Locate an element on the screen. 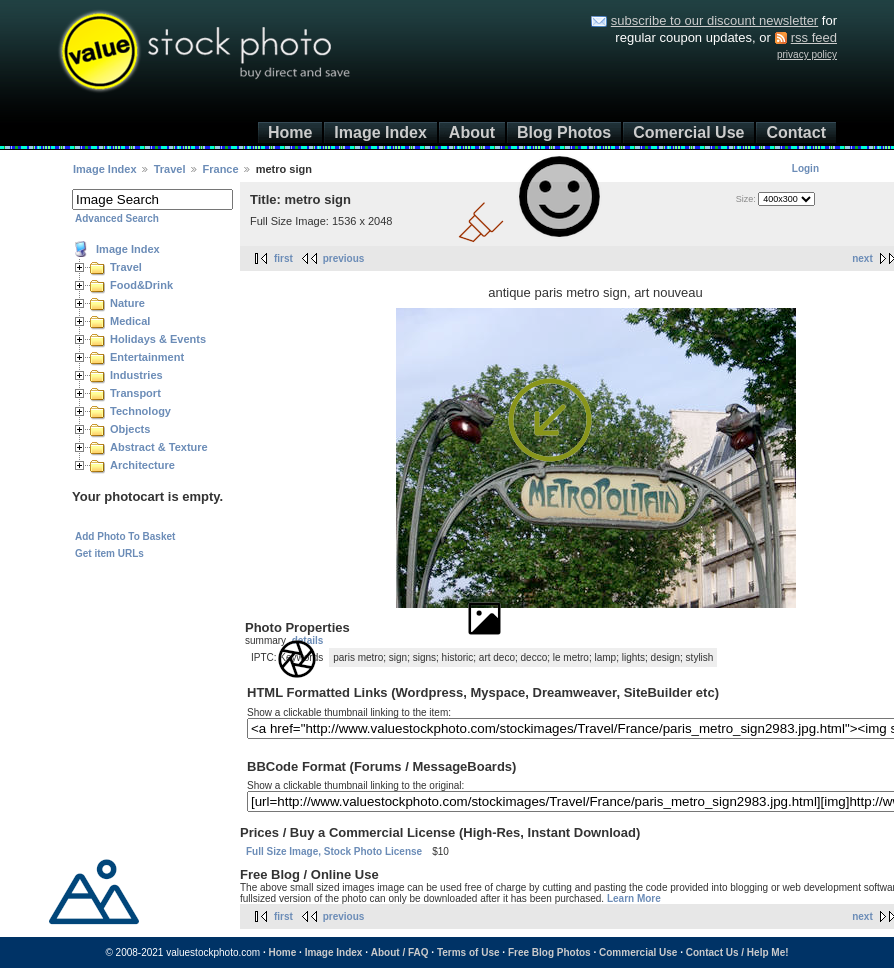  view image or photo is located at coordinates (484, 618).